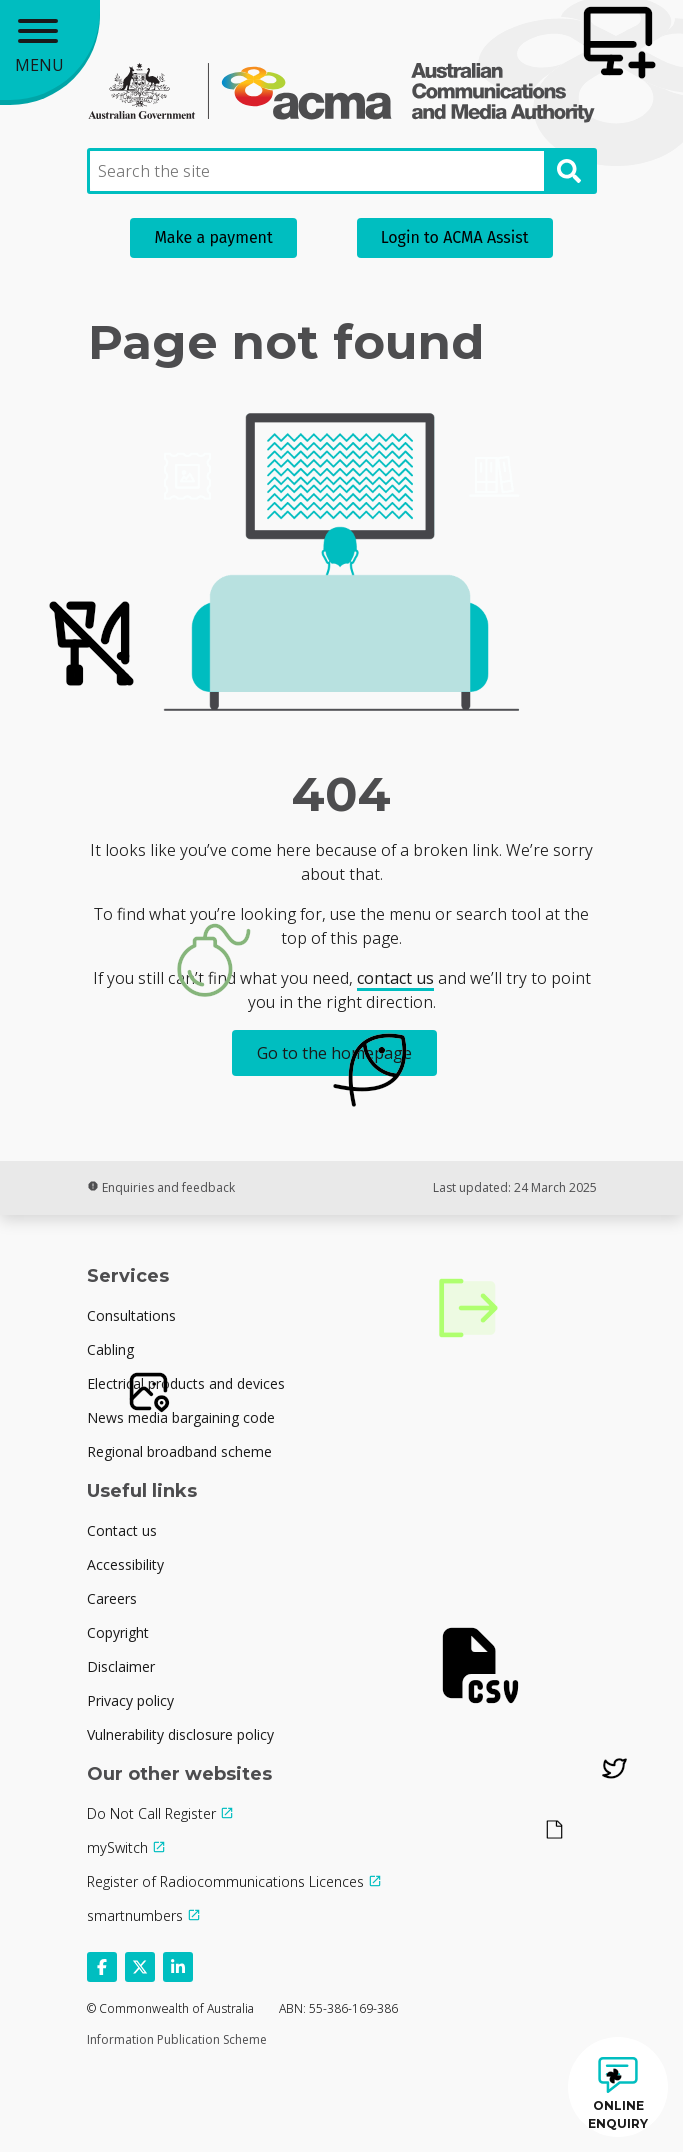  I want to click on add a new desktop device, so click(618, 41).